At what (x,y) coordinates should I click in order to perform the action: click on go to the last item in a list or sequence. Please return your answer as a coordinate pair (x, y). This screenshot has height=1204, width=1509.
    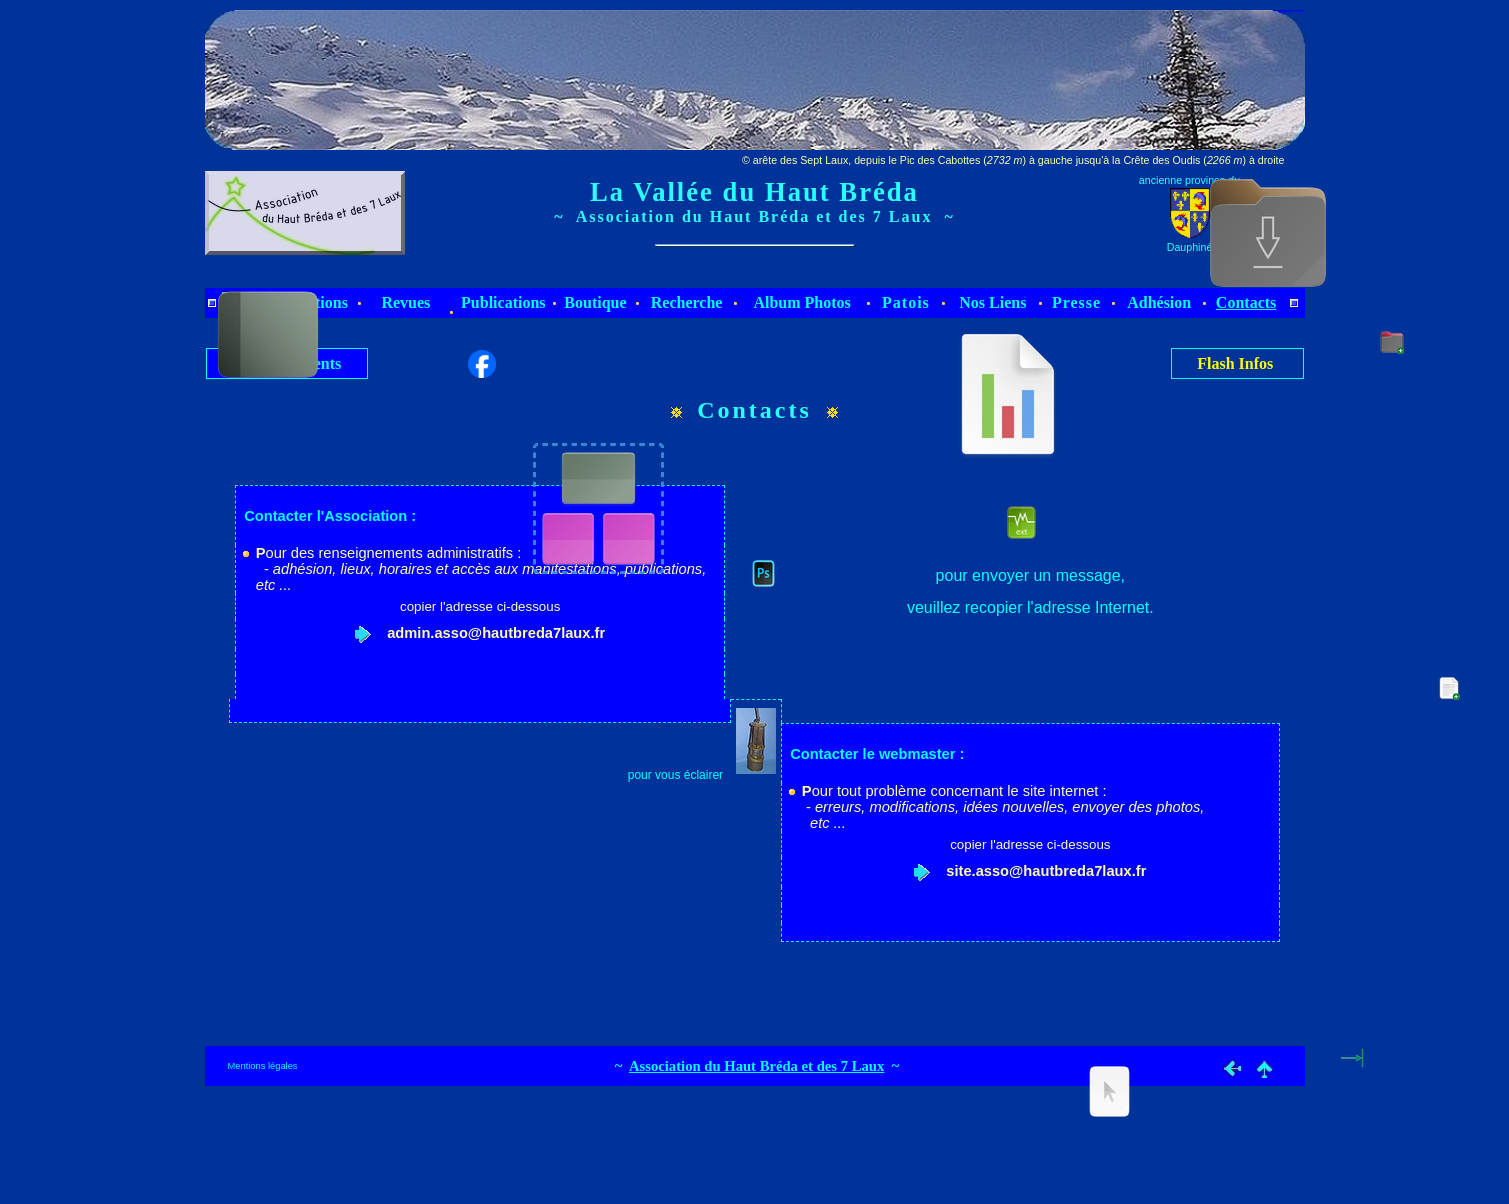
    Looking at the image, I should click on (1352, 1058).